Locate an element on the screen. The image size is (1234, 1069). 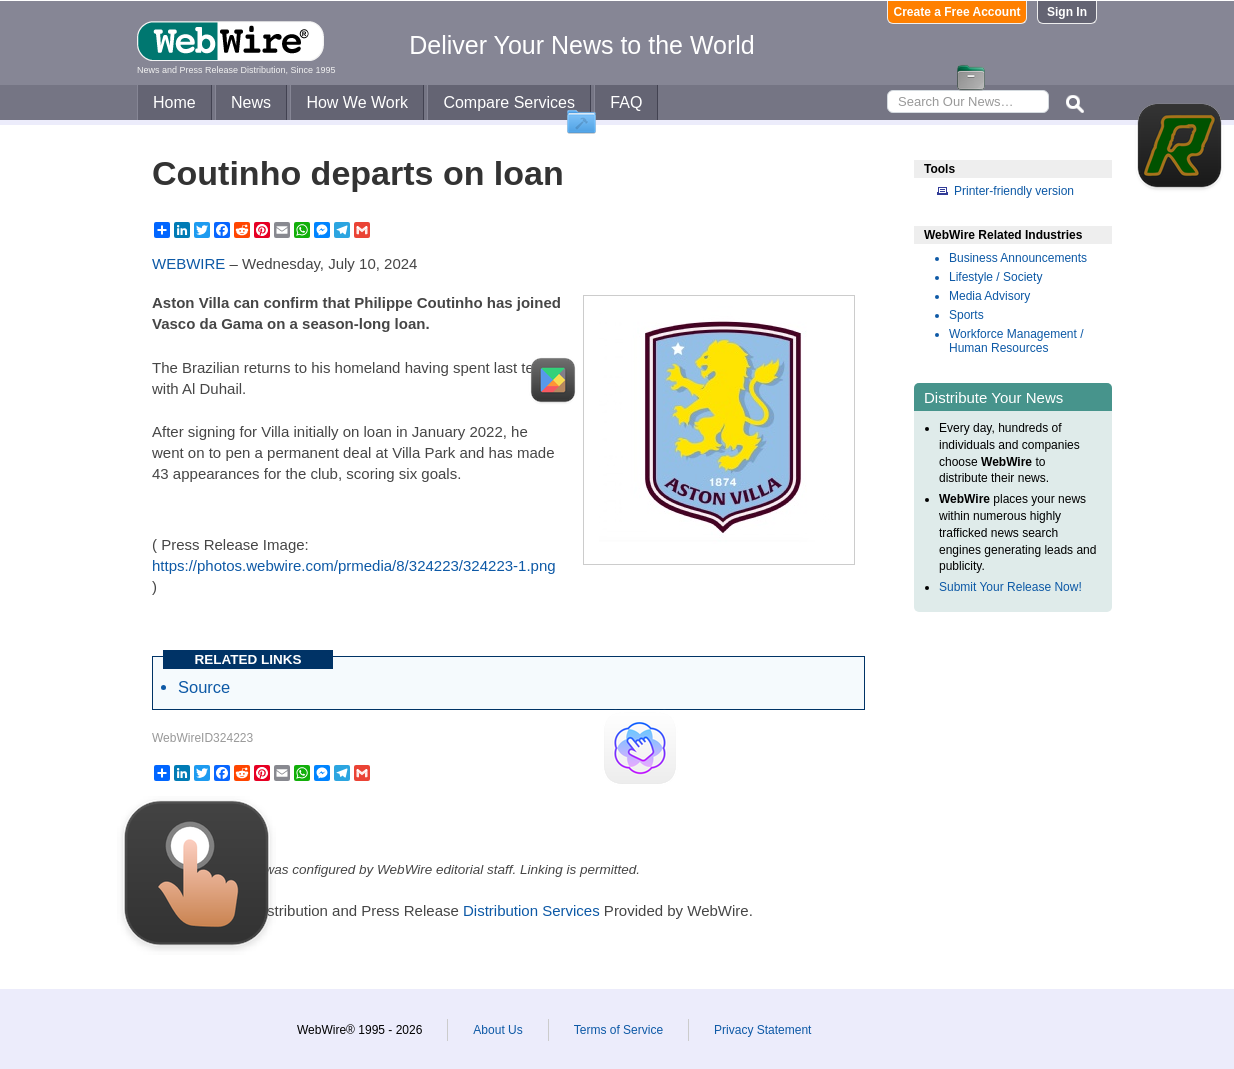
configure touchscreen settings is located at coordinates (196, 875).